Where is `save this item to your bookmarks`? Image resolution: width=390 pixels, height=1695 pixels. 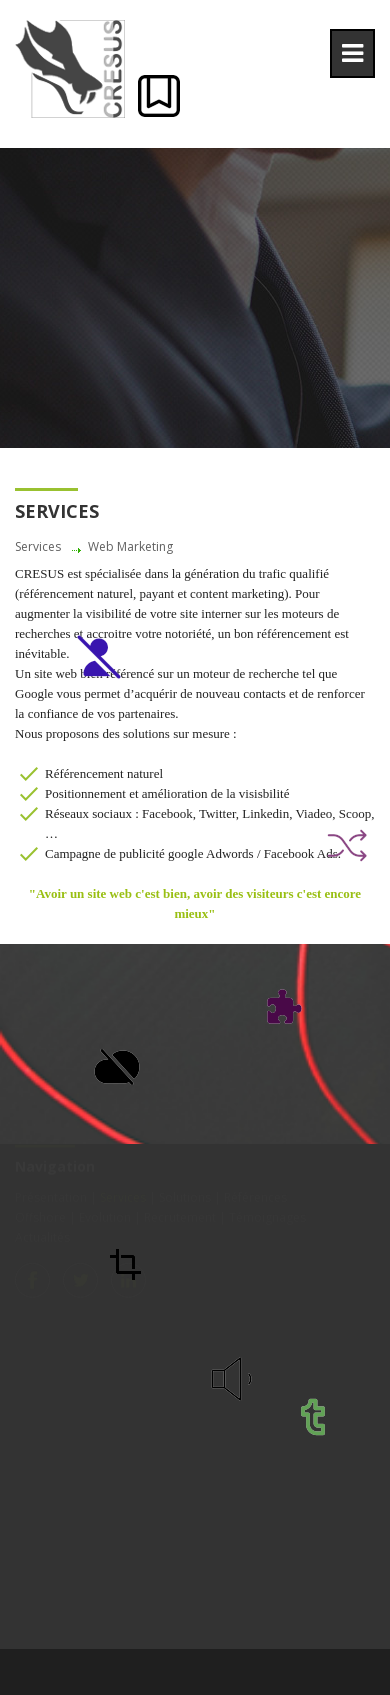 save this item to your bookmarks is located at coordinates (159, 96).